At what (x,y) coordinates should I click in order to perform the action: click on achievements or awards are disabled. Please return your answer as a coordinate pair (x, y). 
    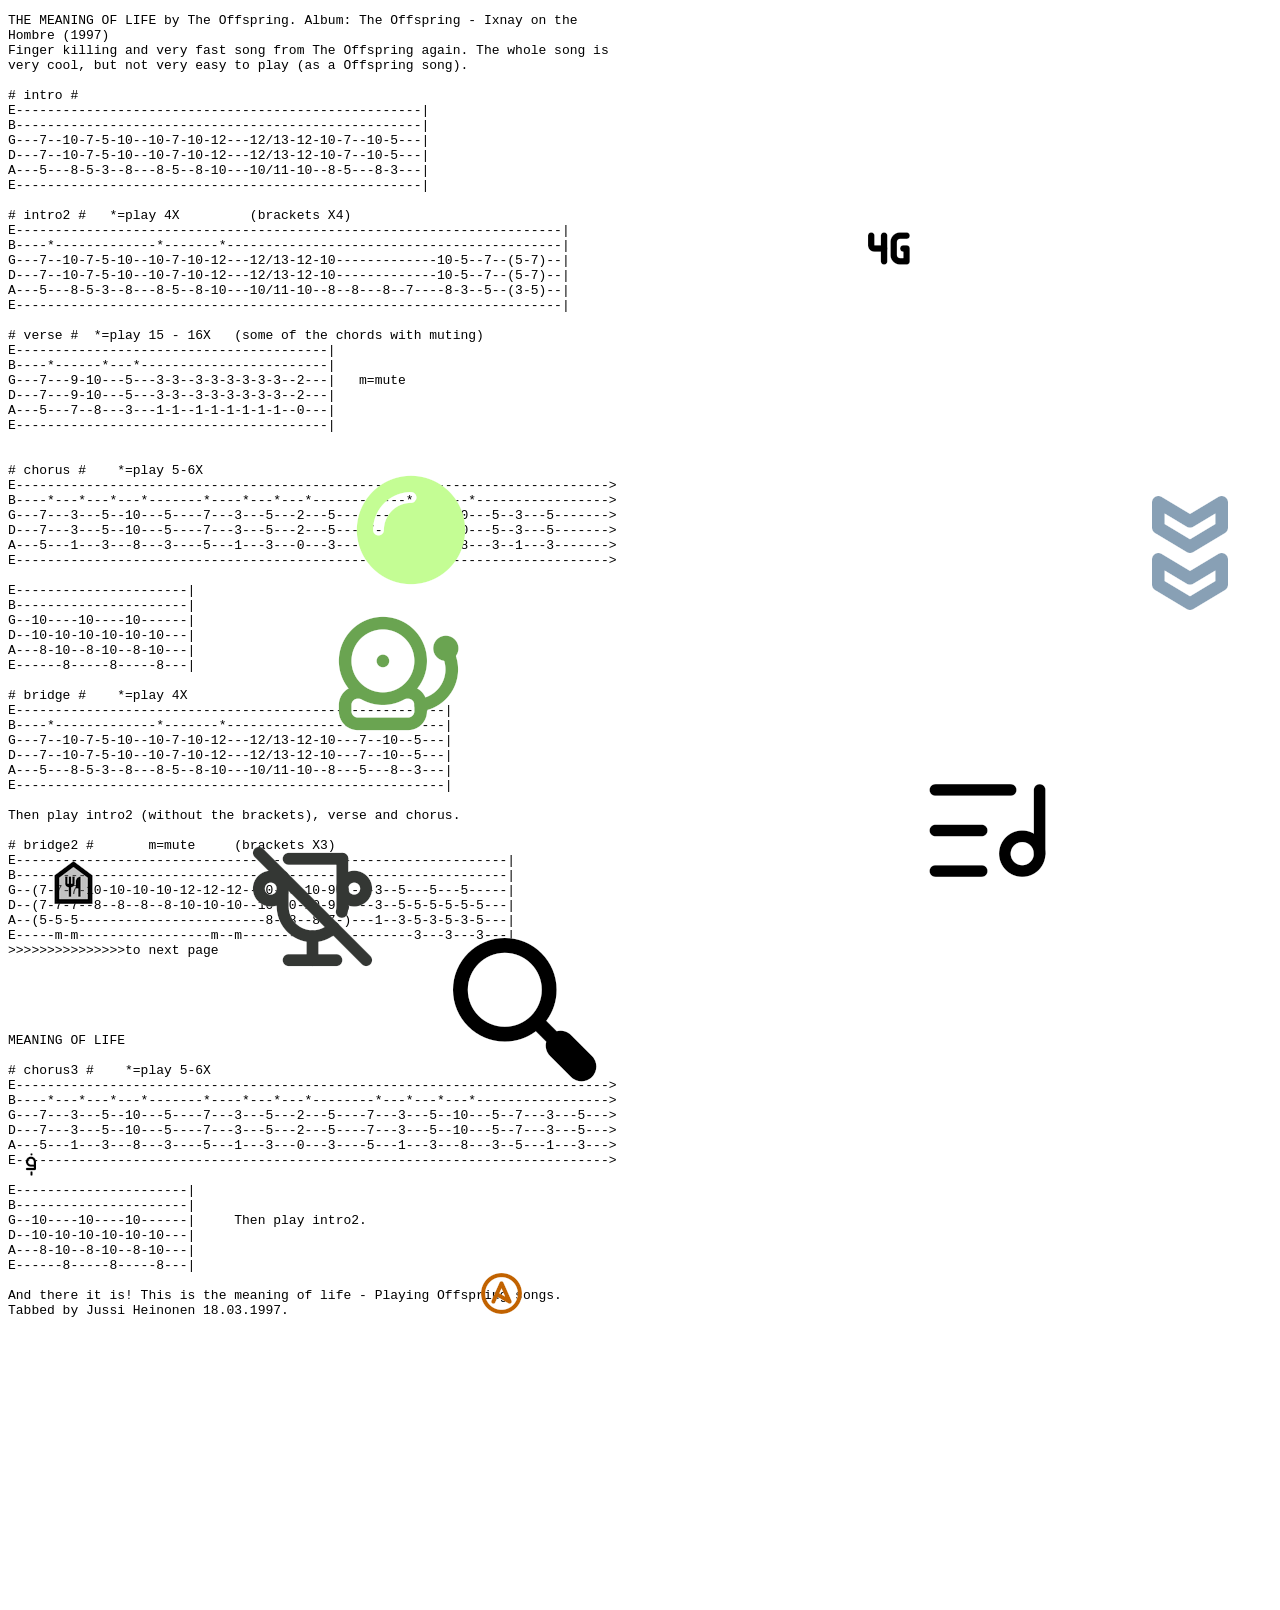
    Looking at the image, I should click on (312, 906).